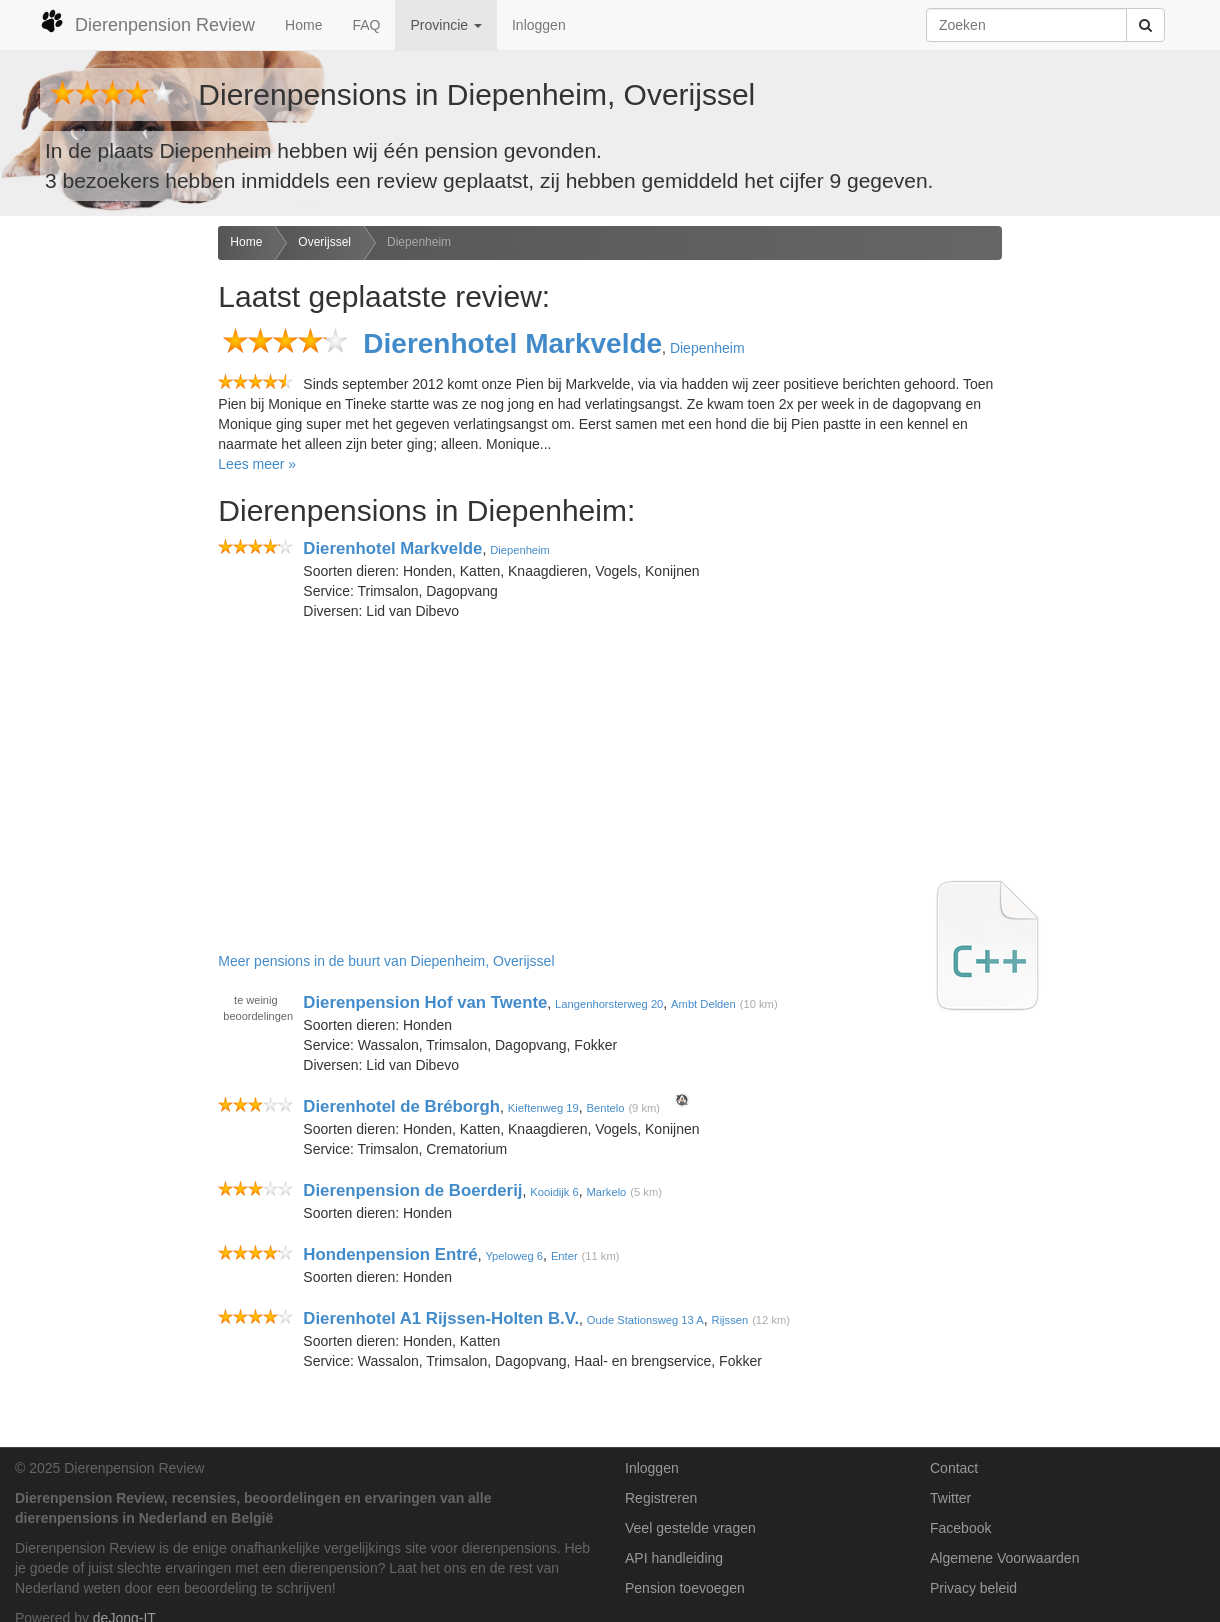 The width and height of the screenshot is (1220, 1622). I want to click on a C++ source code file, so click(987, 945).